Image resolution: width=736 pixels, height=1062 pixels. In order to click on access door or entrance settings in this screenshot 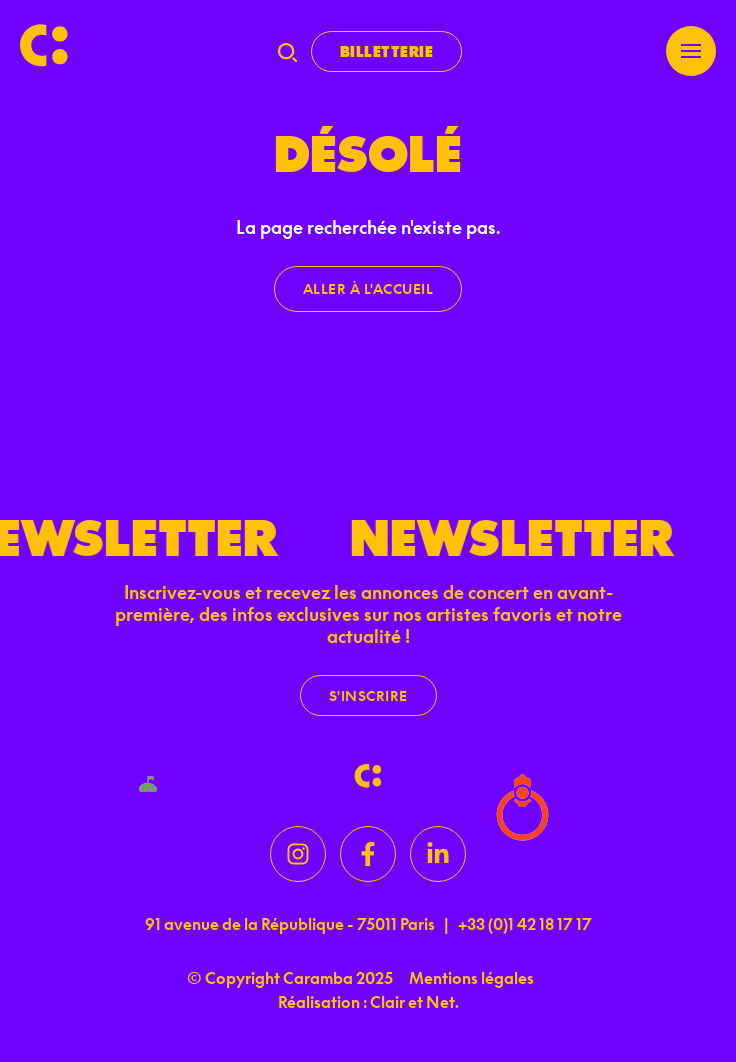, I will do `click(522, 807)`.